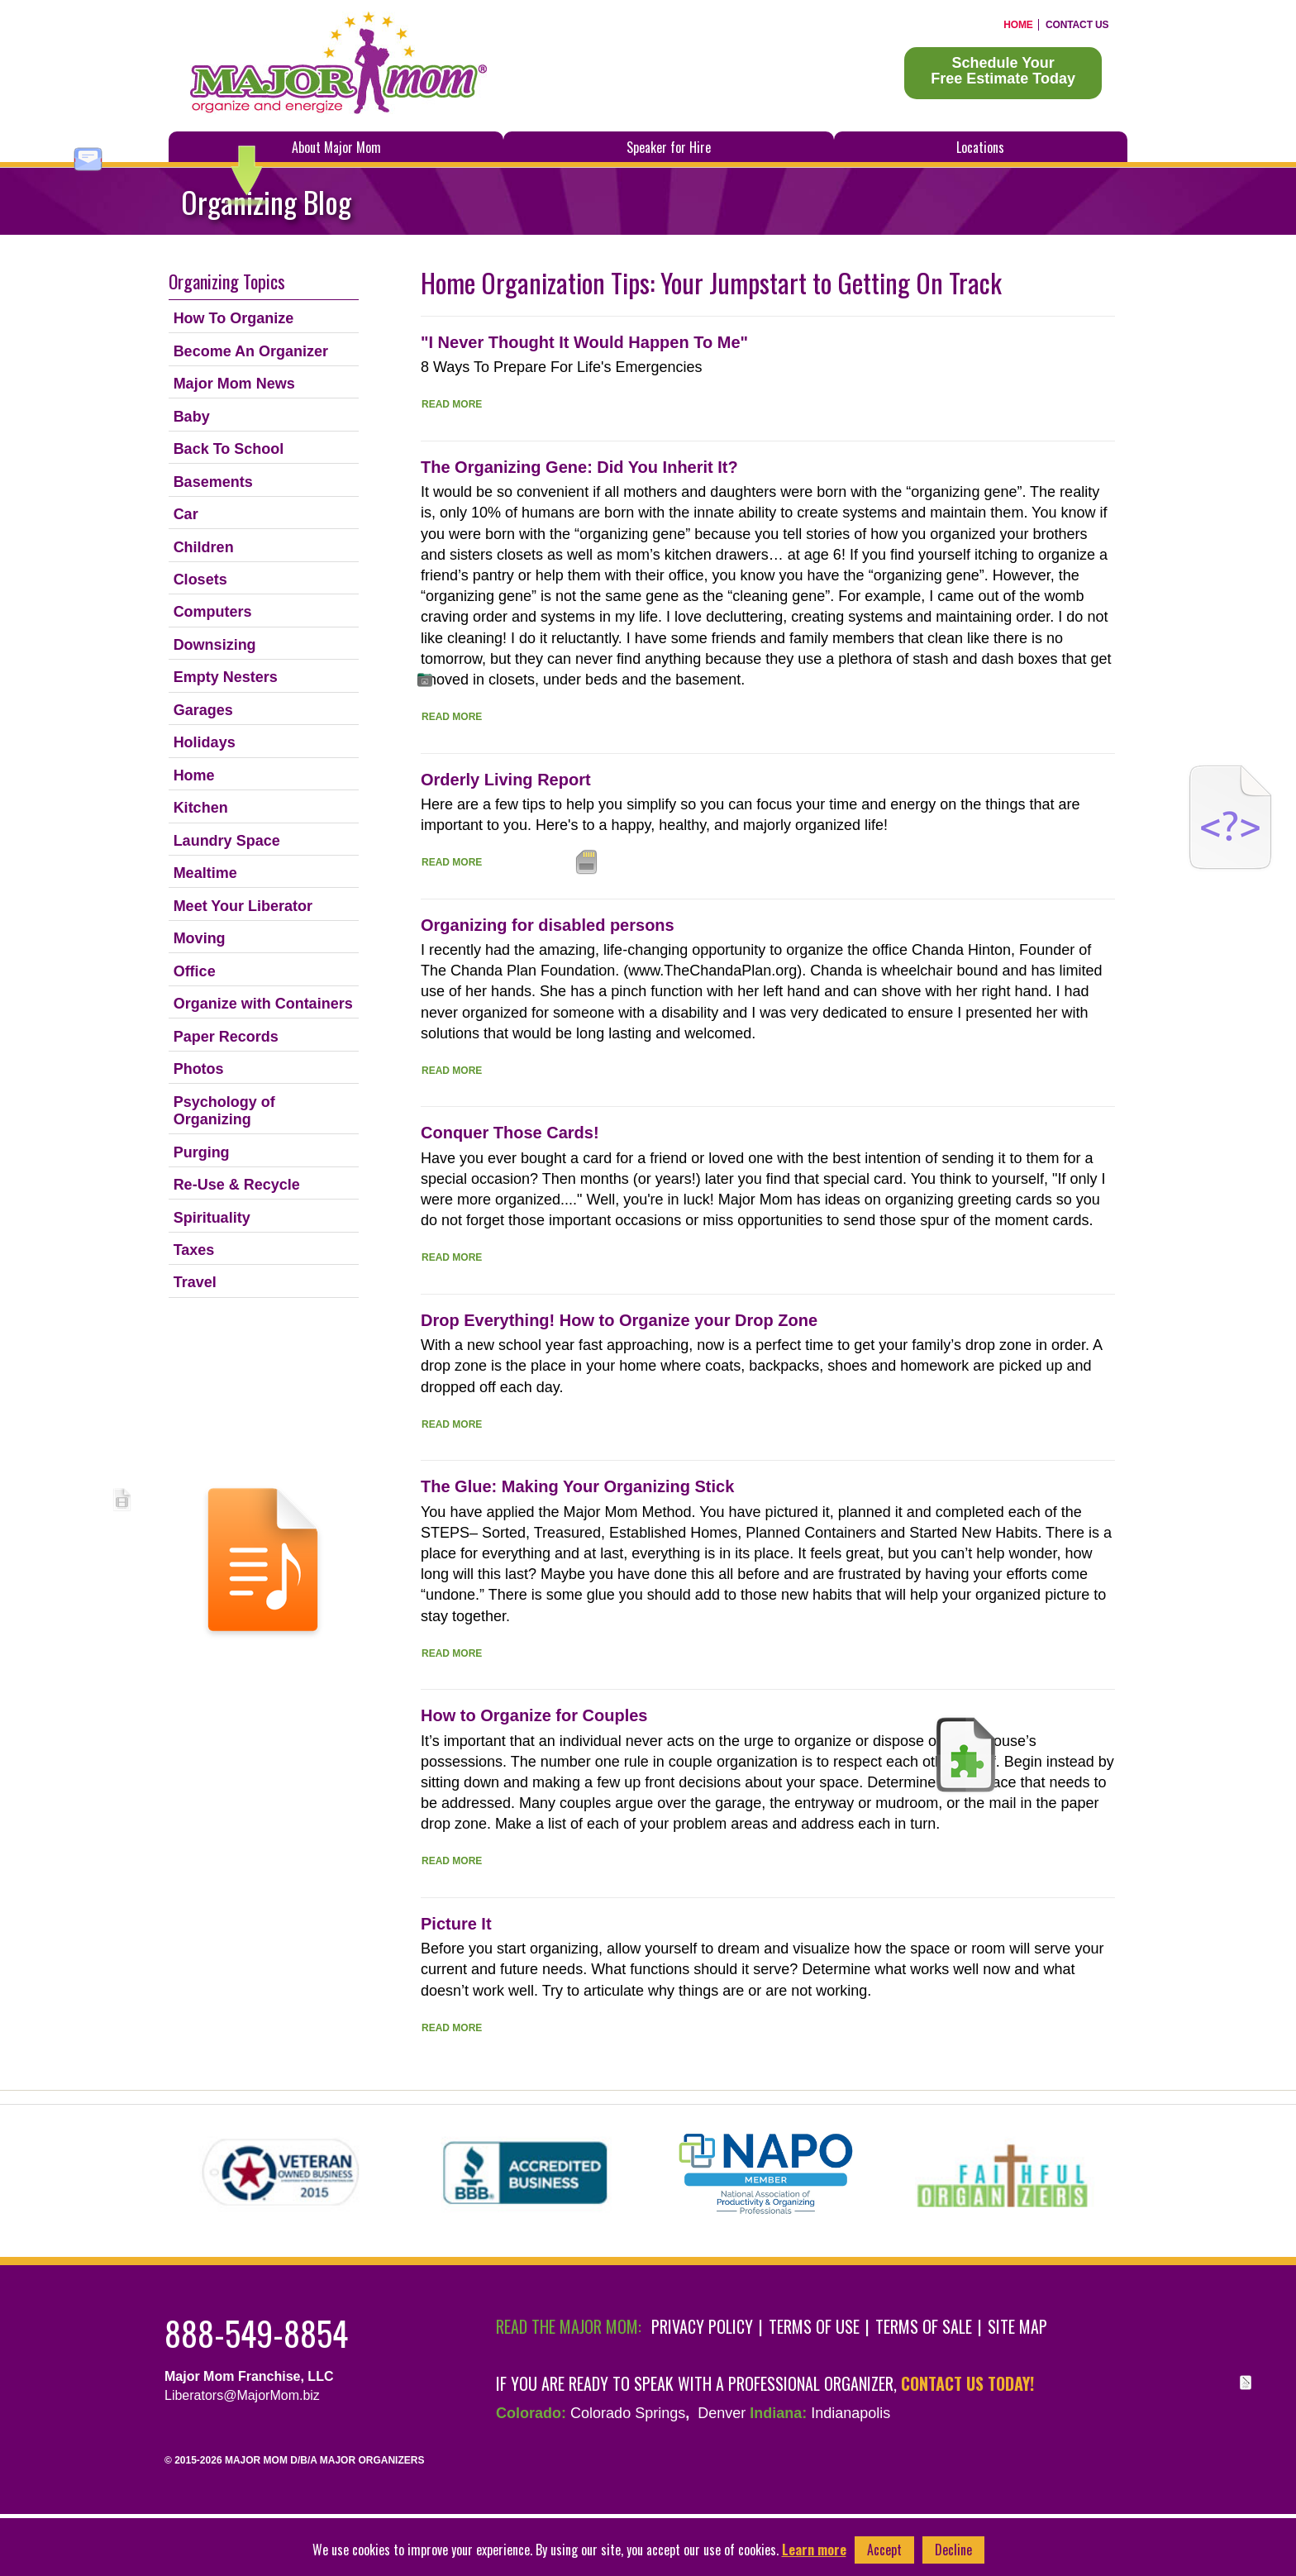  I want to click on open pictures folder, so click(425, 680).